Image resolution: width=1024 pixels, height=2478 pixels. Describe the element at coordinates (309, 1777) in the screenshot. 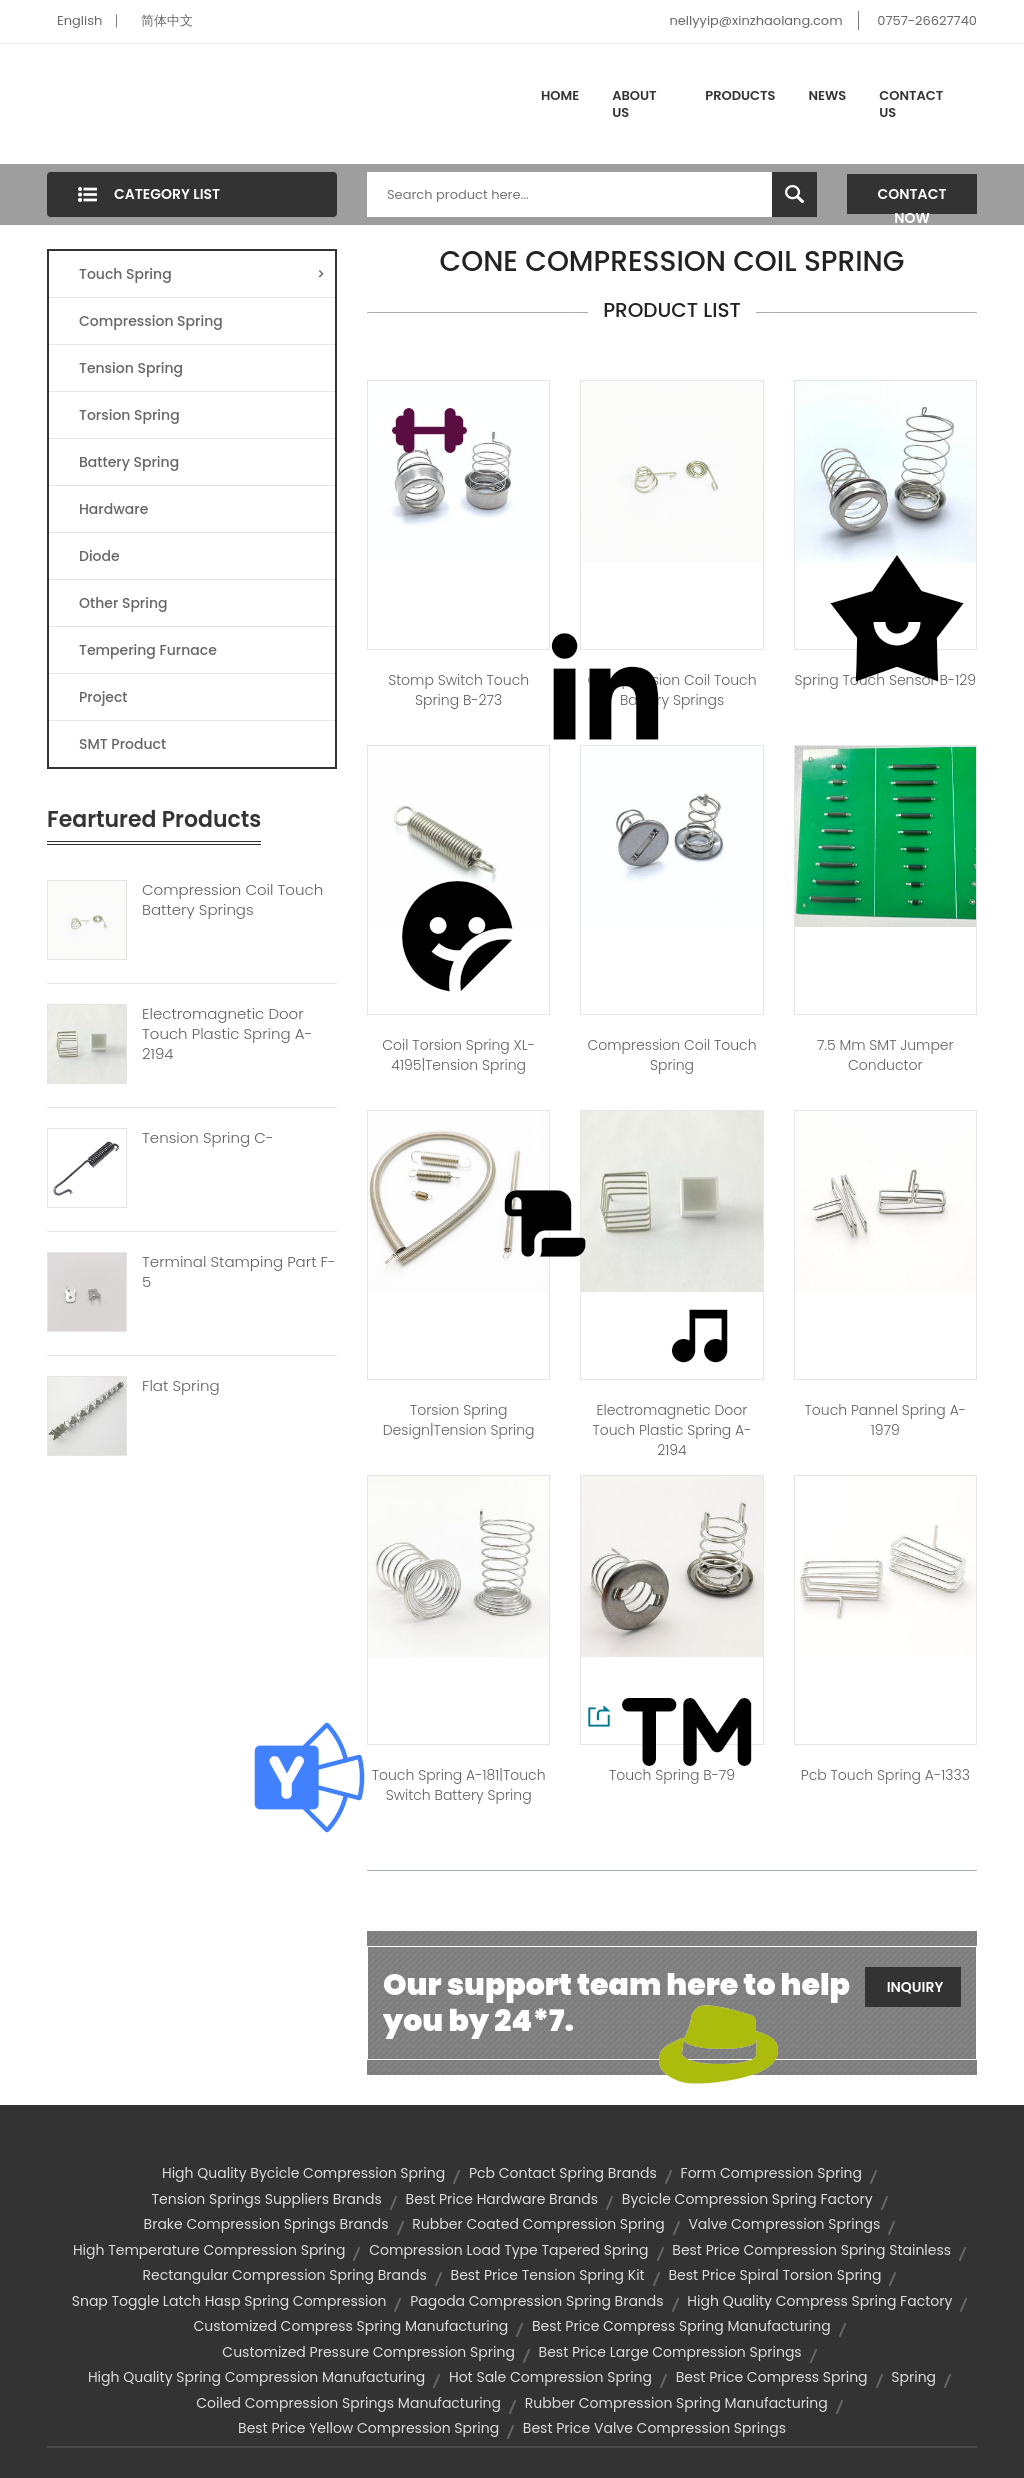

I see `open Yammer enterprise social network` at that location.